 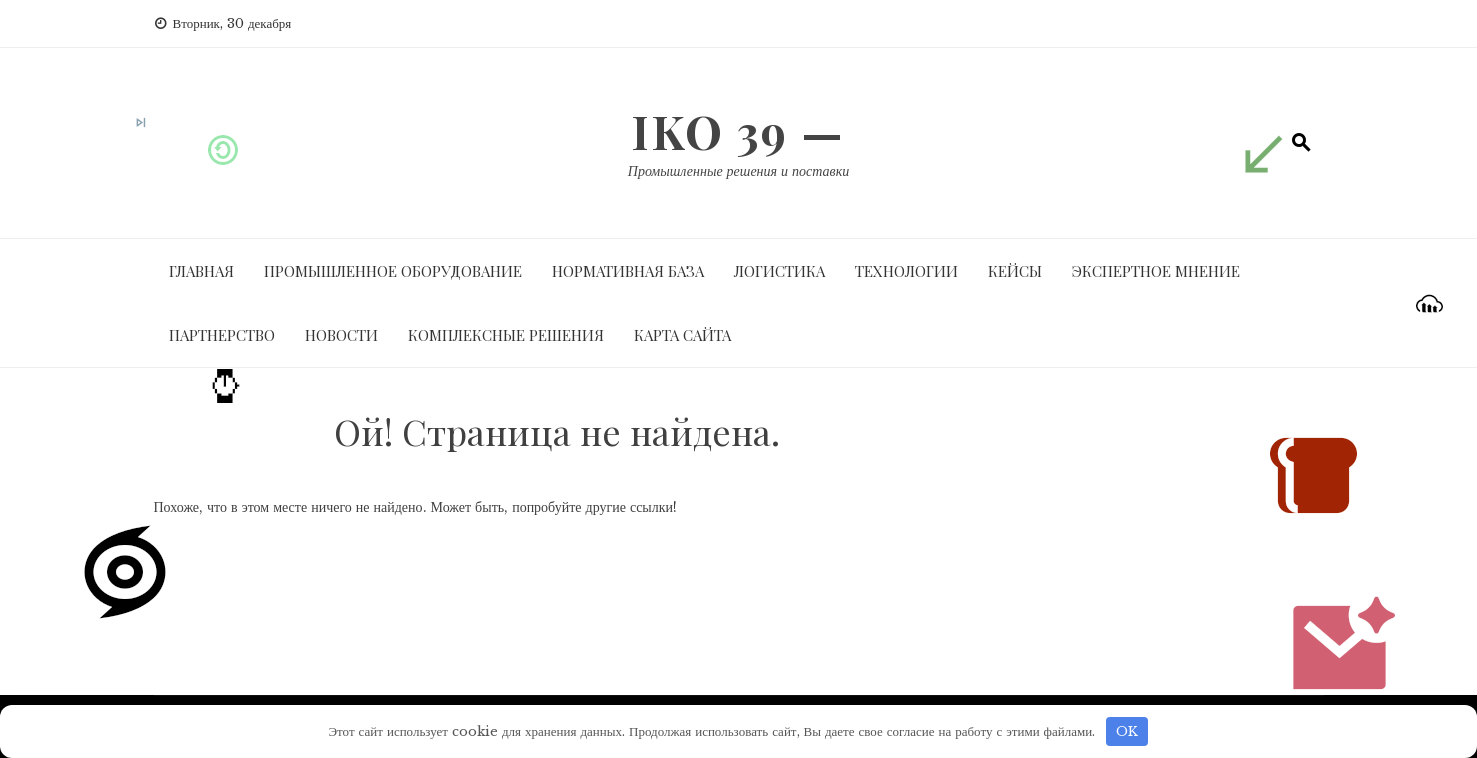 What do you see at coordinates (1313, 473) in the screenshot?
I see `browse bakery or bread products` at bounding box center [1313, 473].